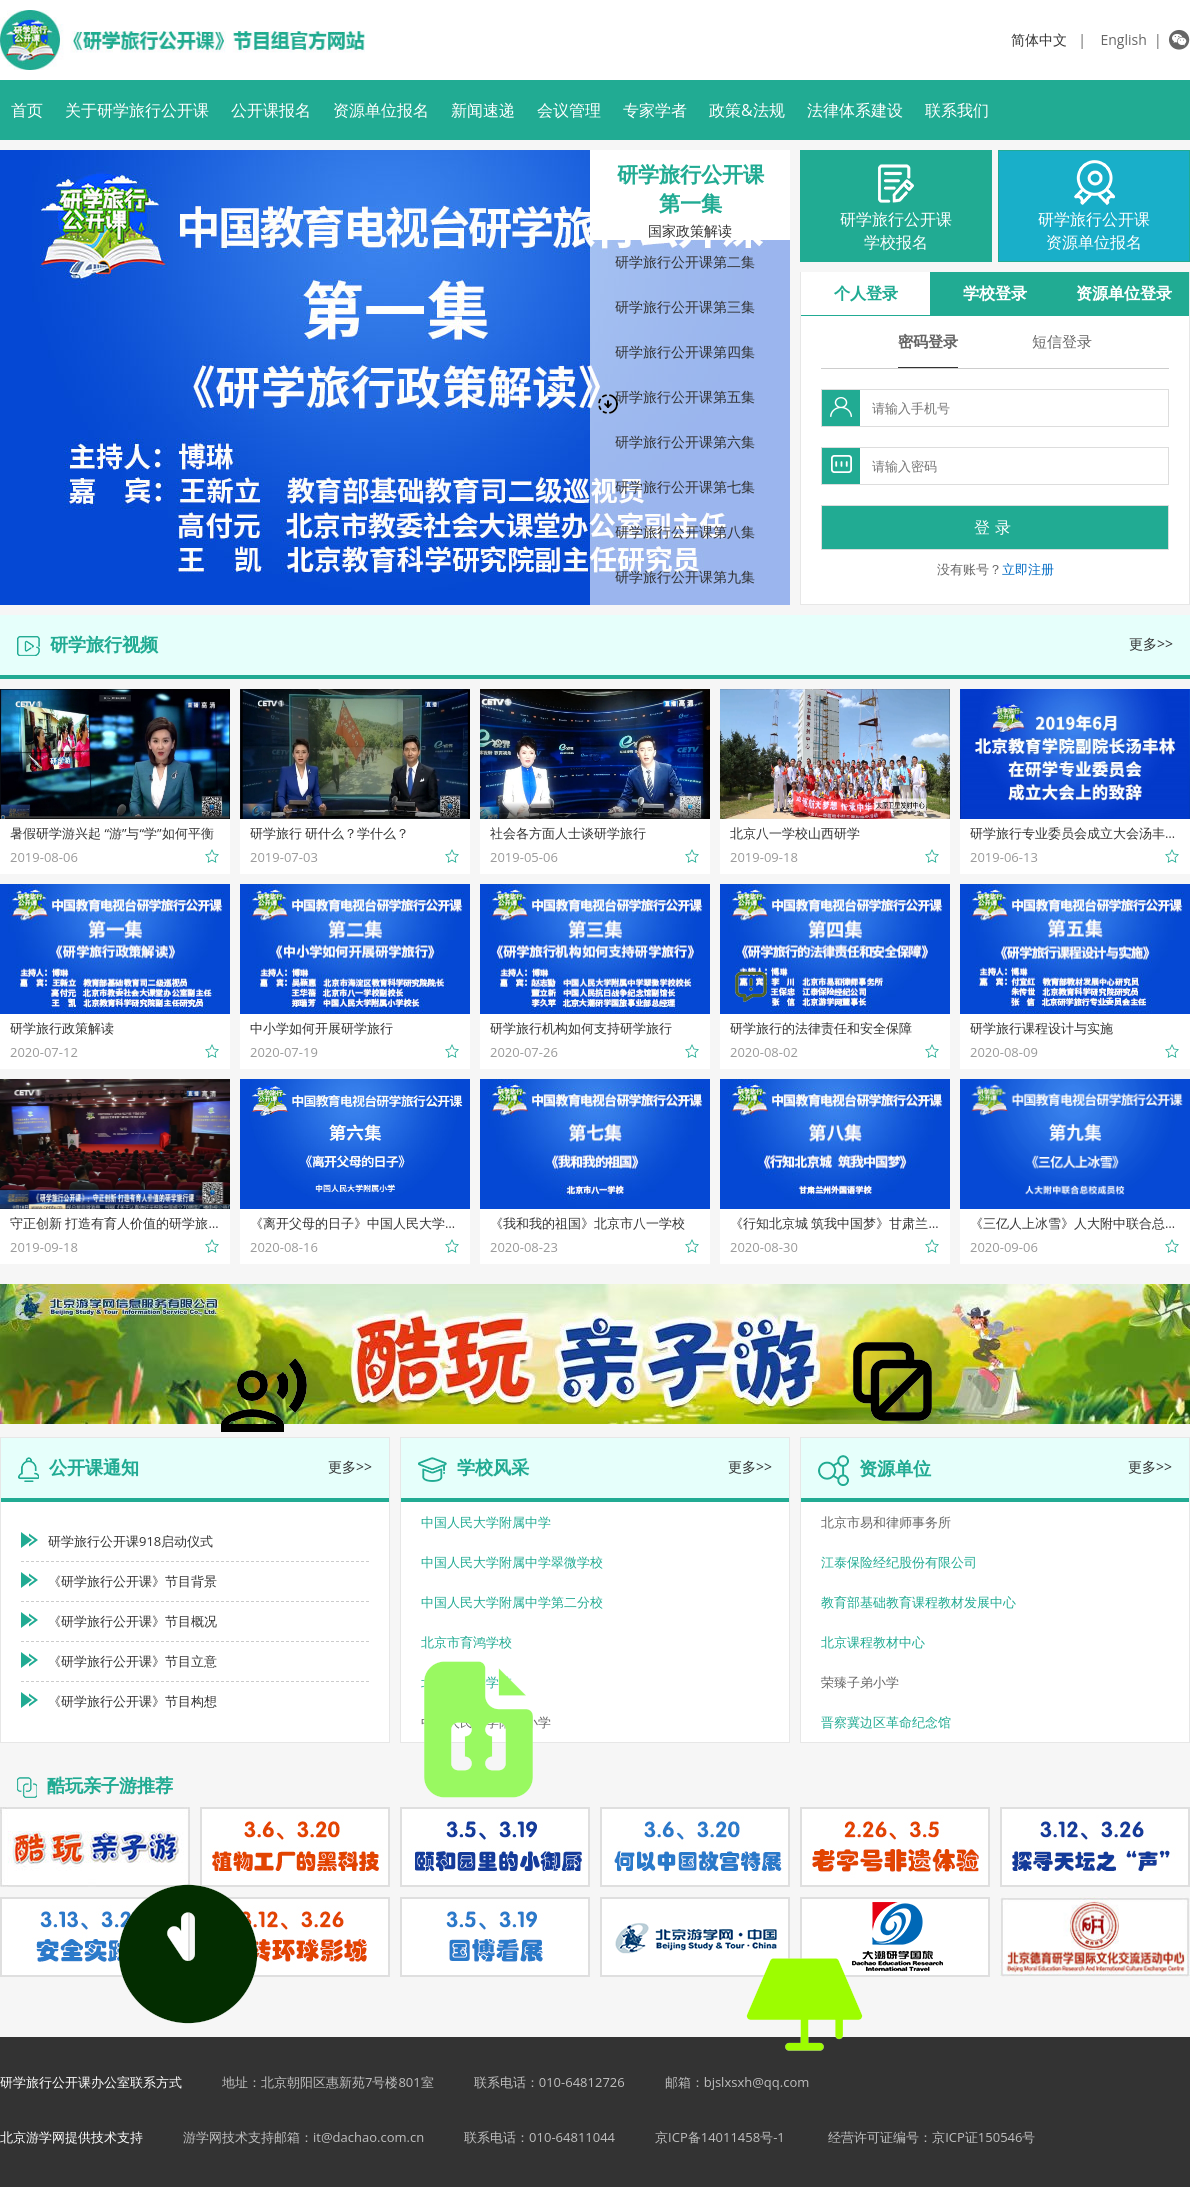 This screenshot has height=2187, width=1190. Describe the element at coordinates (478, 1729) in the screenshot. I see `view source code file` at that location.